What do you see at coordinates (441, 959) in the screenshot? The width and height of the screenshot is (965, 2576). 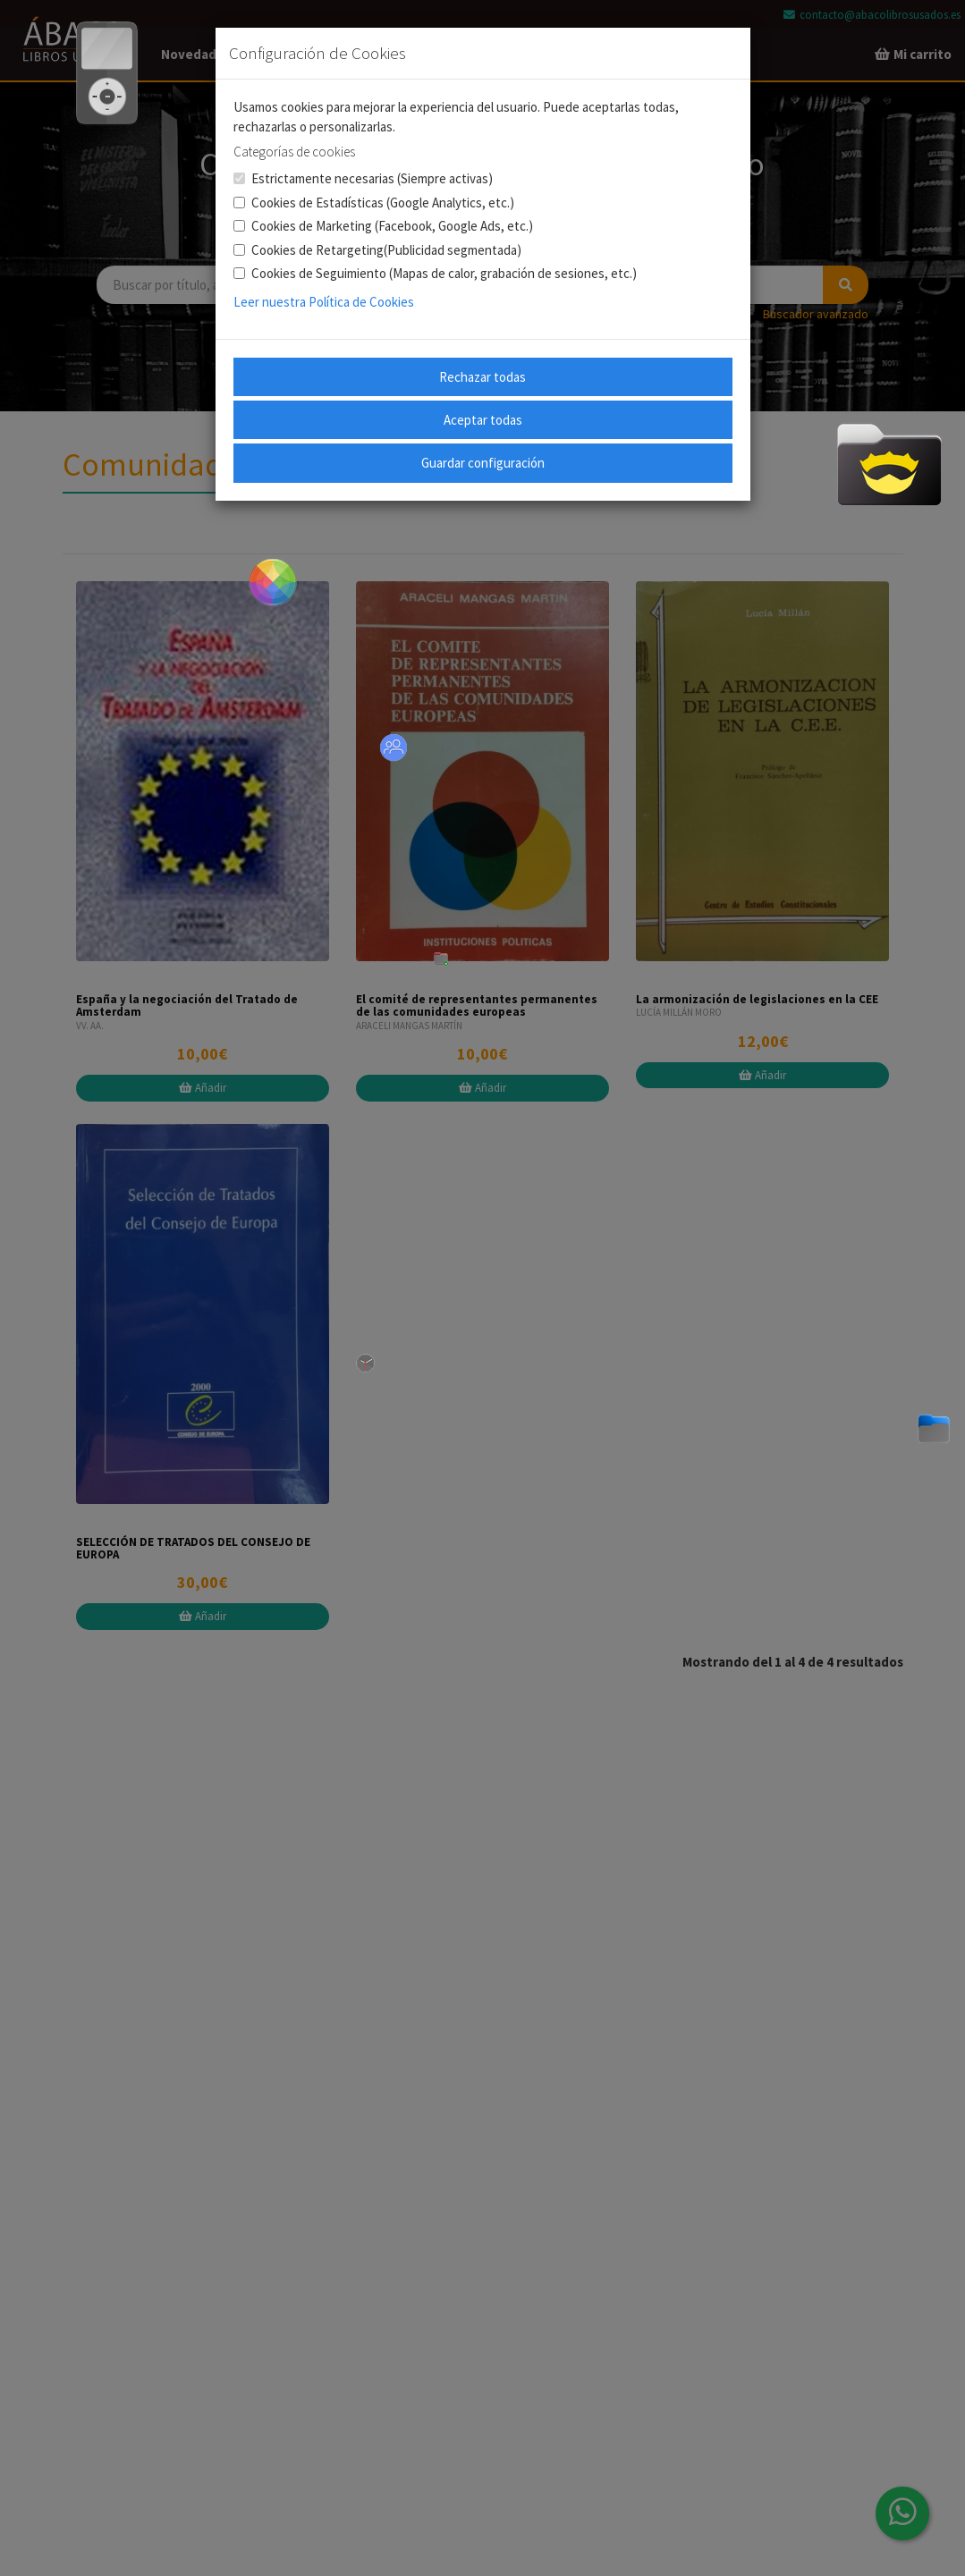 I see `create a new folder` at bounding box center [441, 959].